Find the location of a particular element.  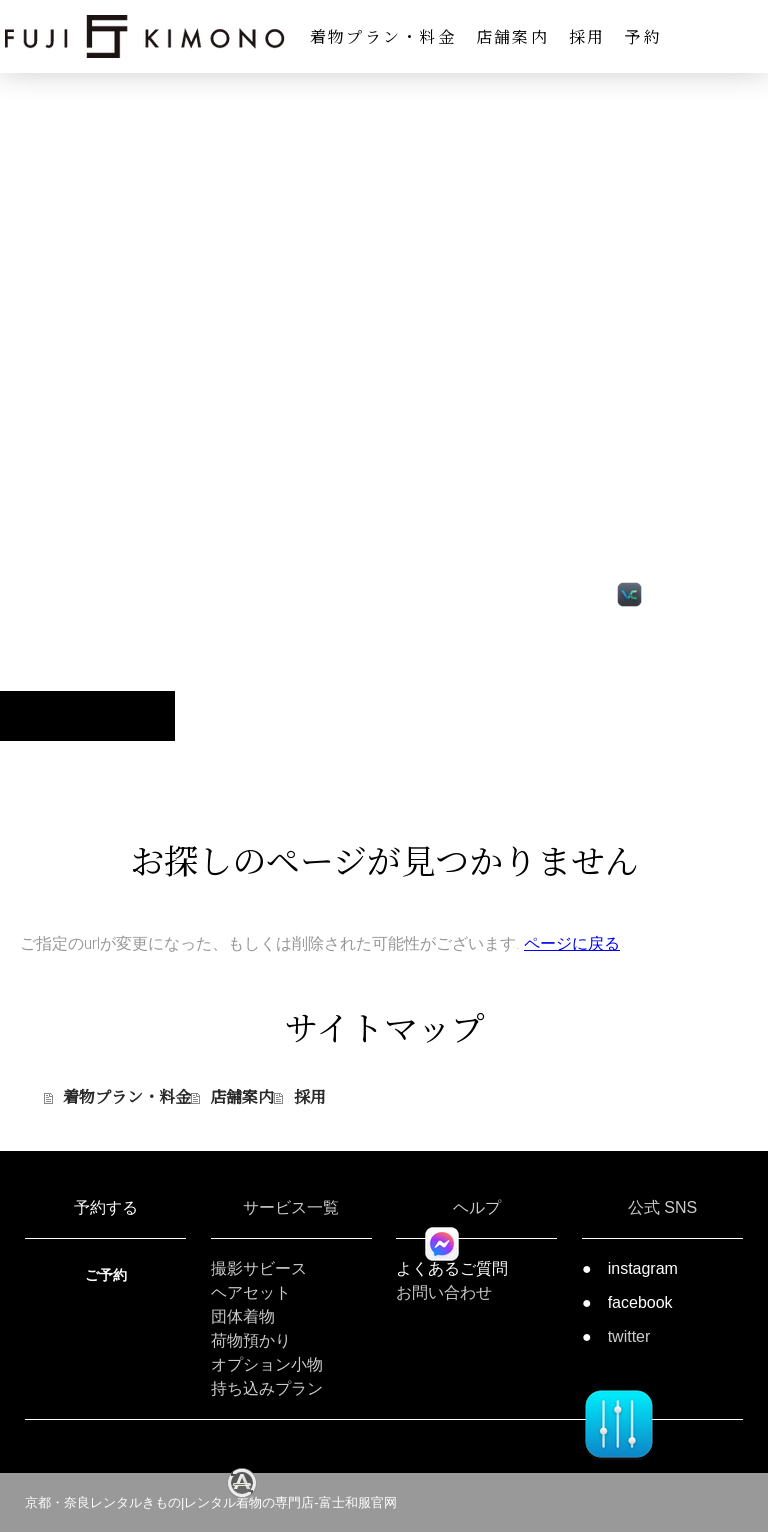

open easyeffects audio processing app is located at coordinates (619, 1424).